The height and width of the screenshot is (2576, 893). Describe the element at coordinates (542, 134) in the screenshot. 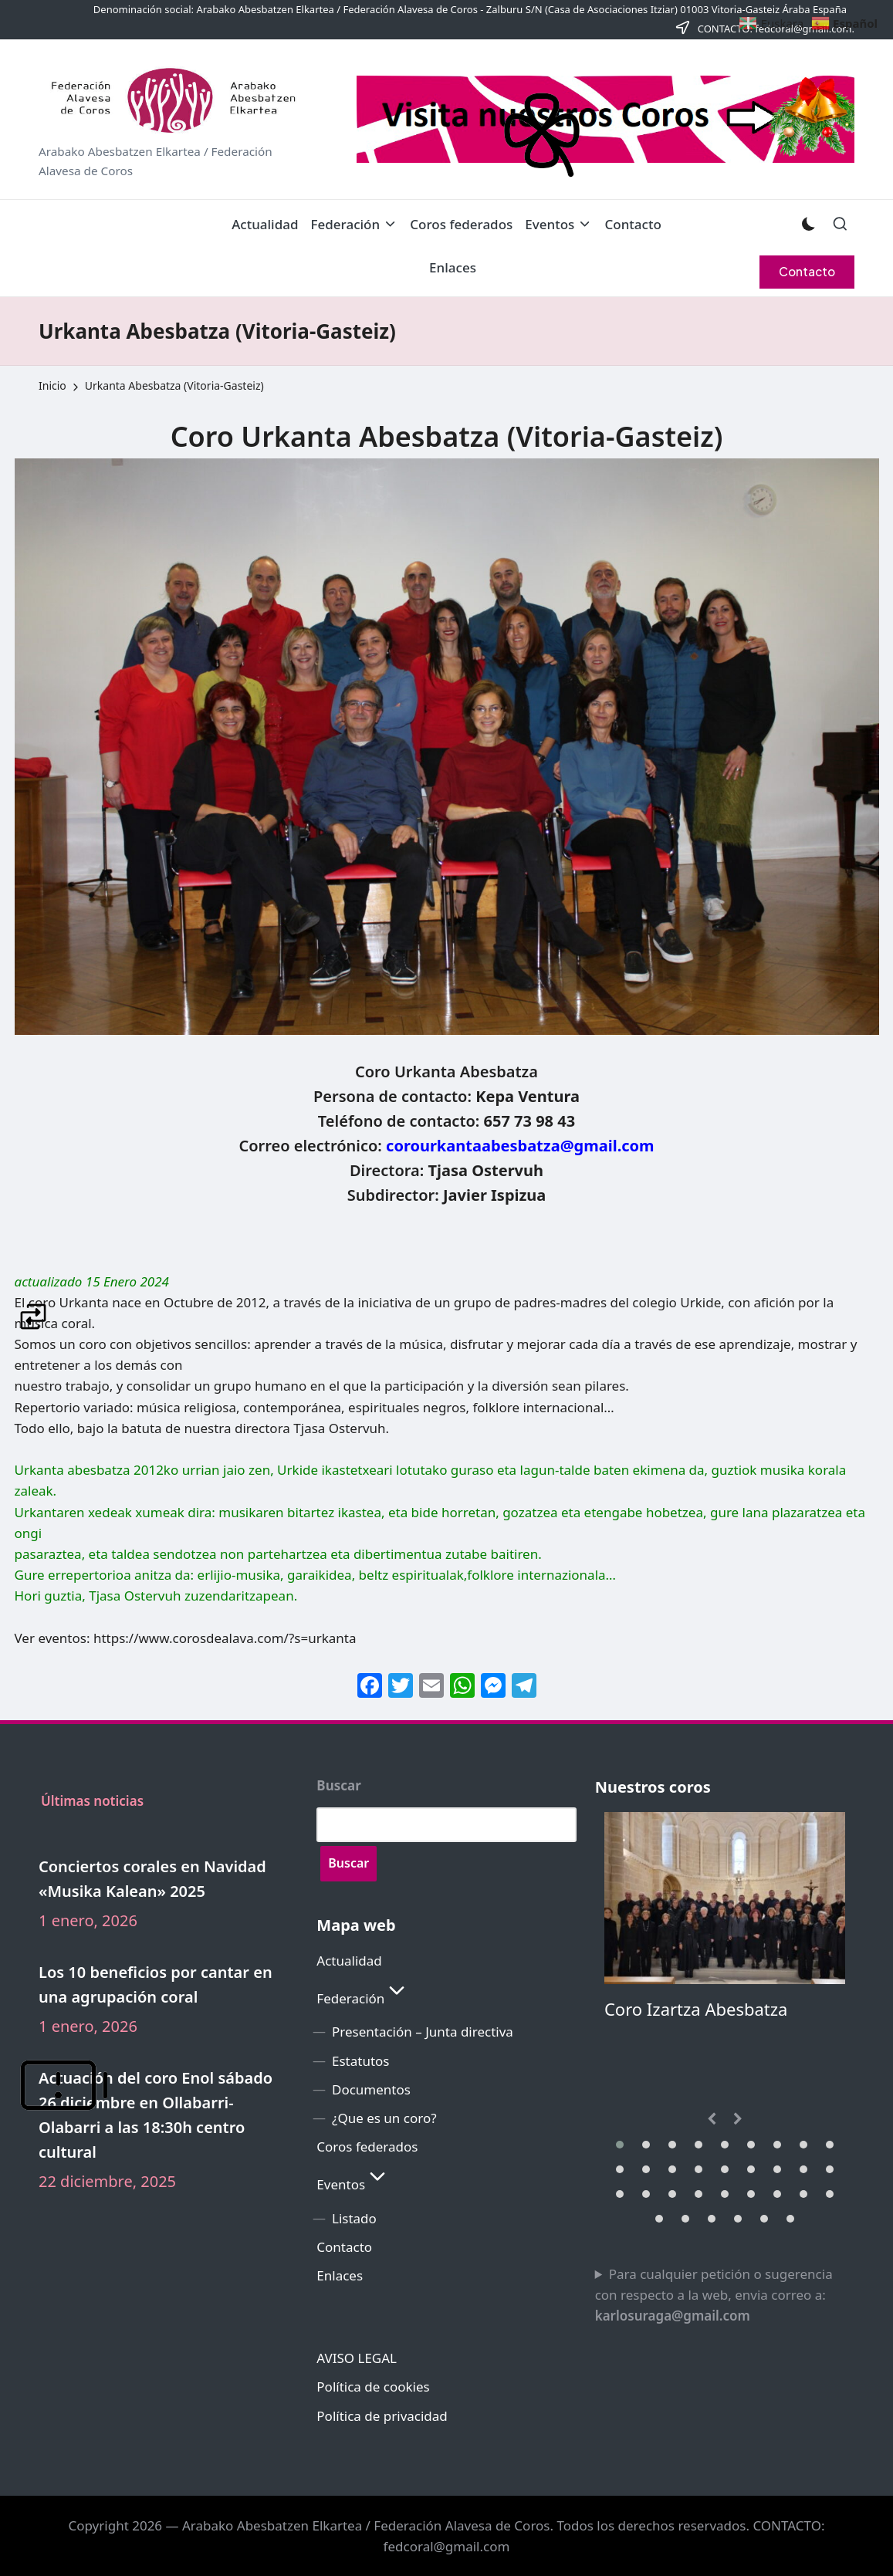

I see `indicates a lucky or bonus reward` at that location.